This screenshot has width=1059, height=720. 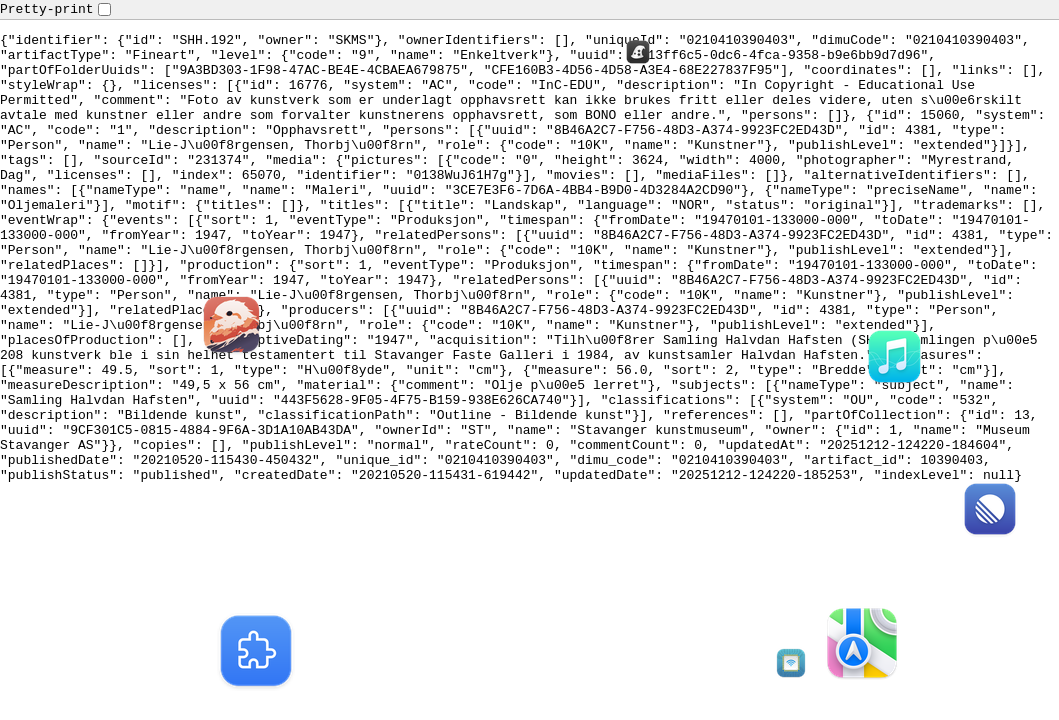 What do you see at coordinates (862, 643) in the screenshot?
I see `open Apple Maps application` at bounding box center [862, 643].